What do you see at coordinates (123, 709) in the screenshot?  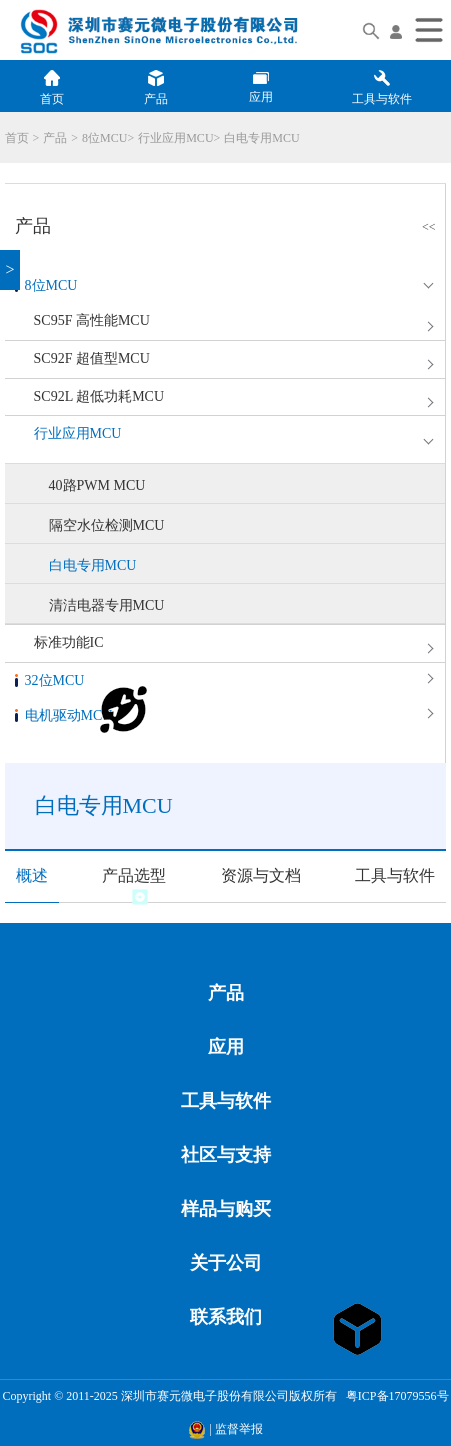 I see `react with laughing emoji` at bounding box center [123, 709].